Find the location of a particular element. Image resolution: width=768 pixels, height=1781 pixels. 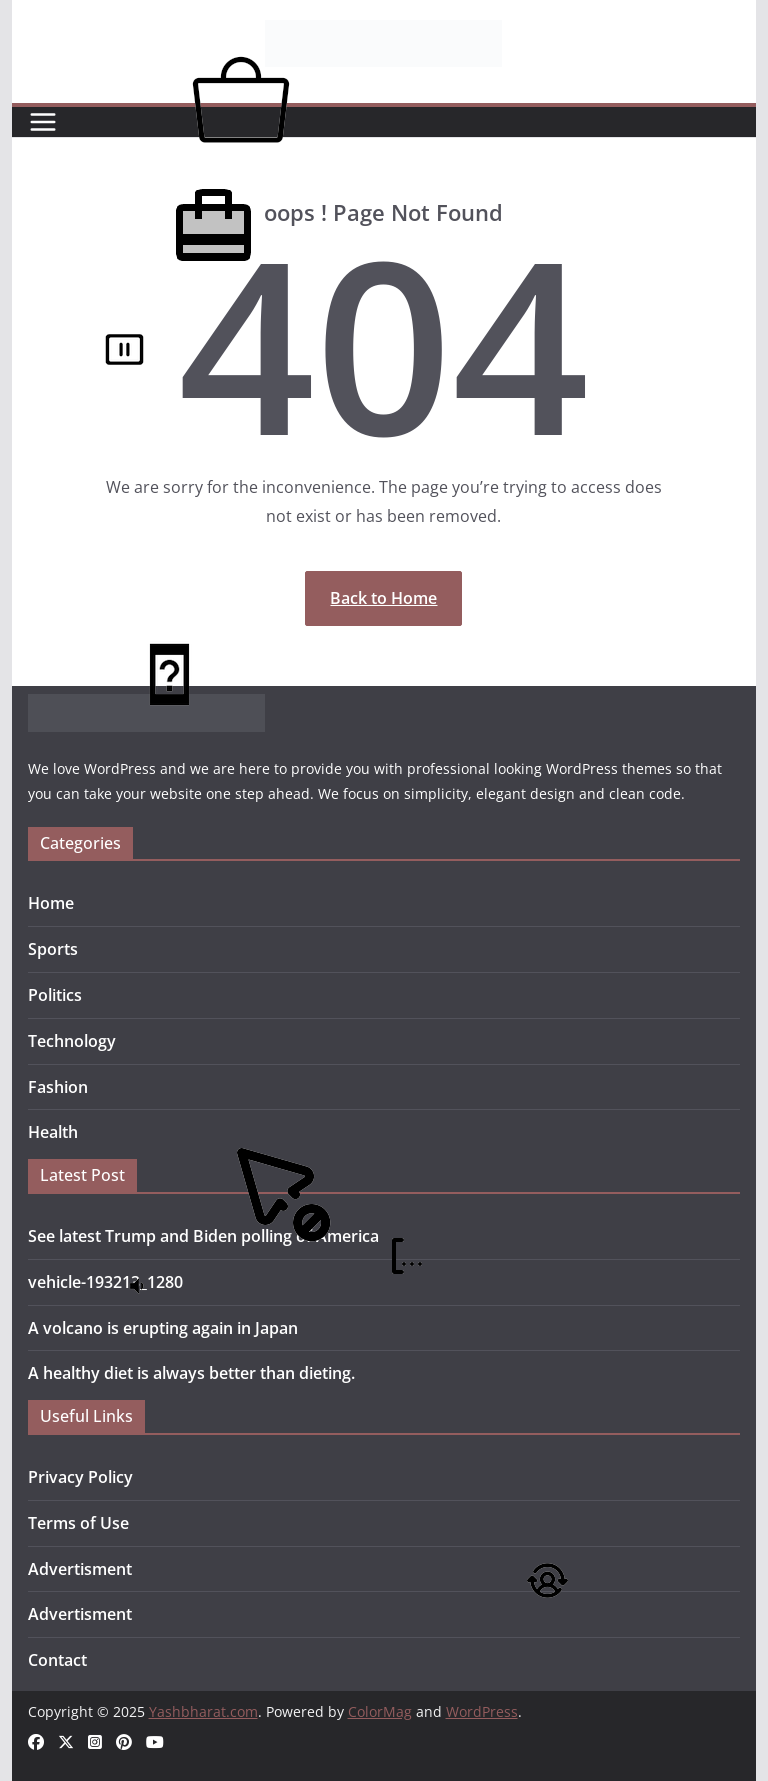

unknown or unrecognized device connected is located at coordinates (169, 674).